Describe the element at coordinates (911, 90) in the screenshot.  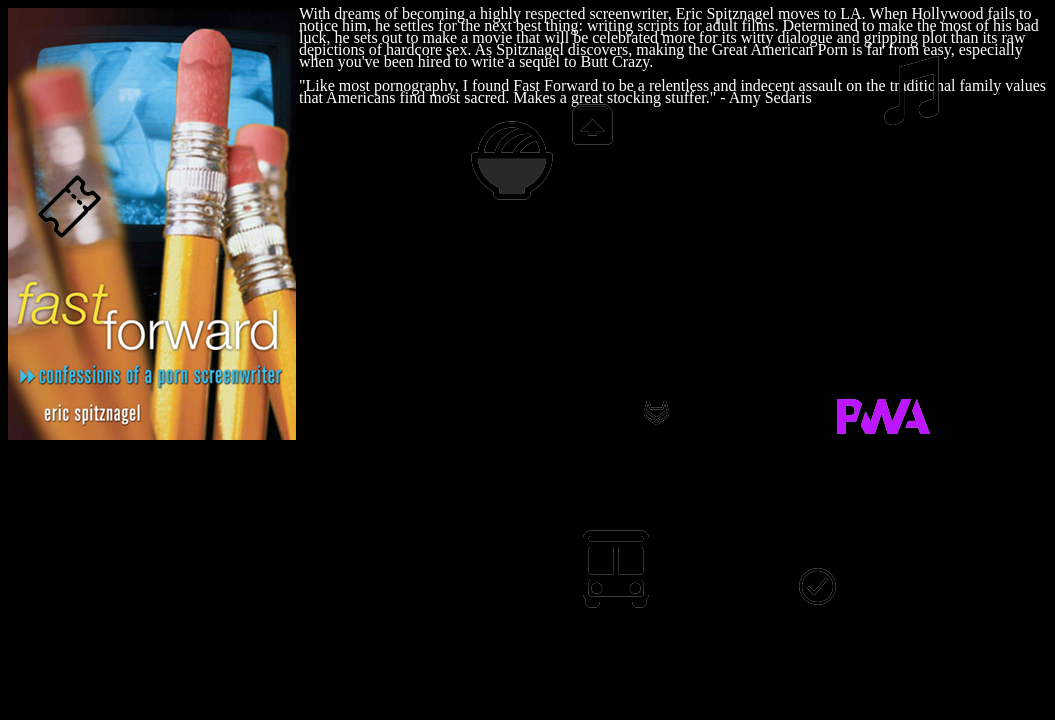
I see `access music library or player` at that location.